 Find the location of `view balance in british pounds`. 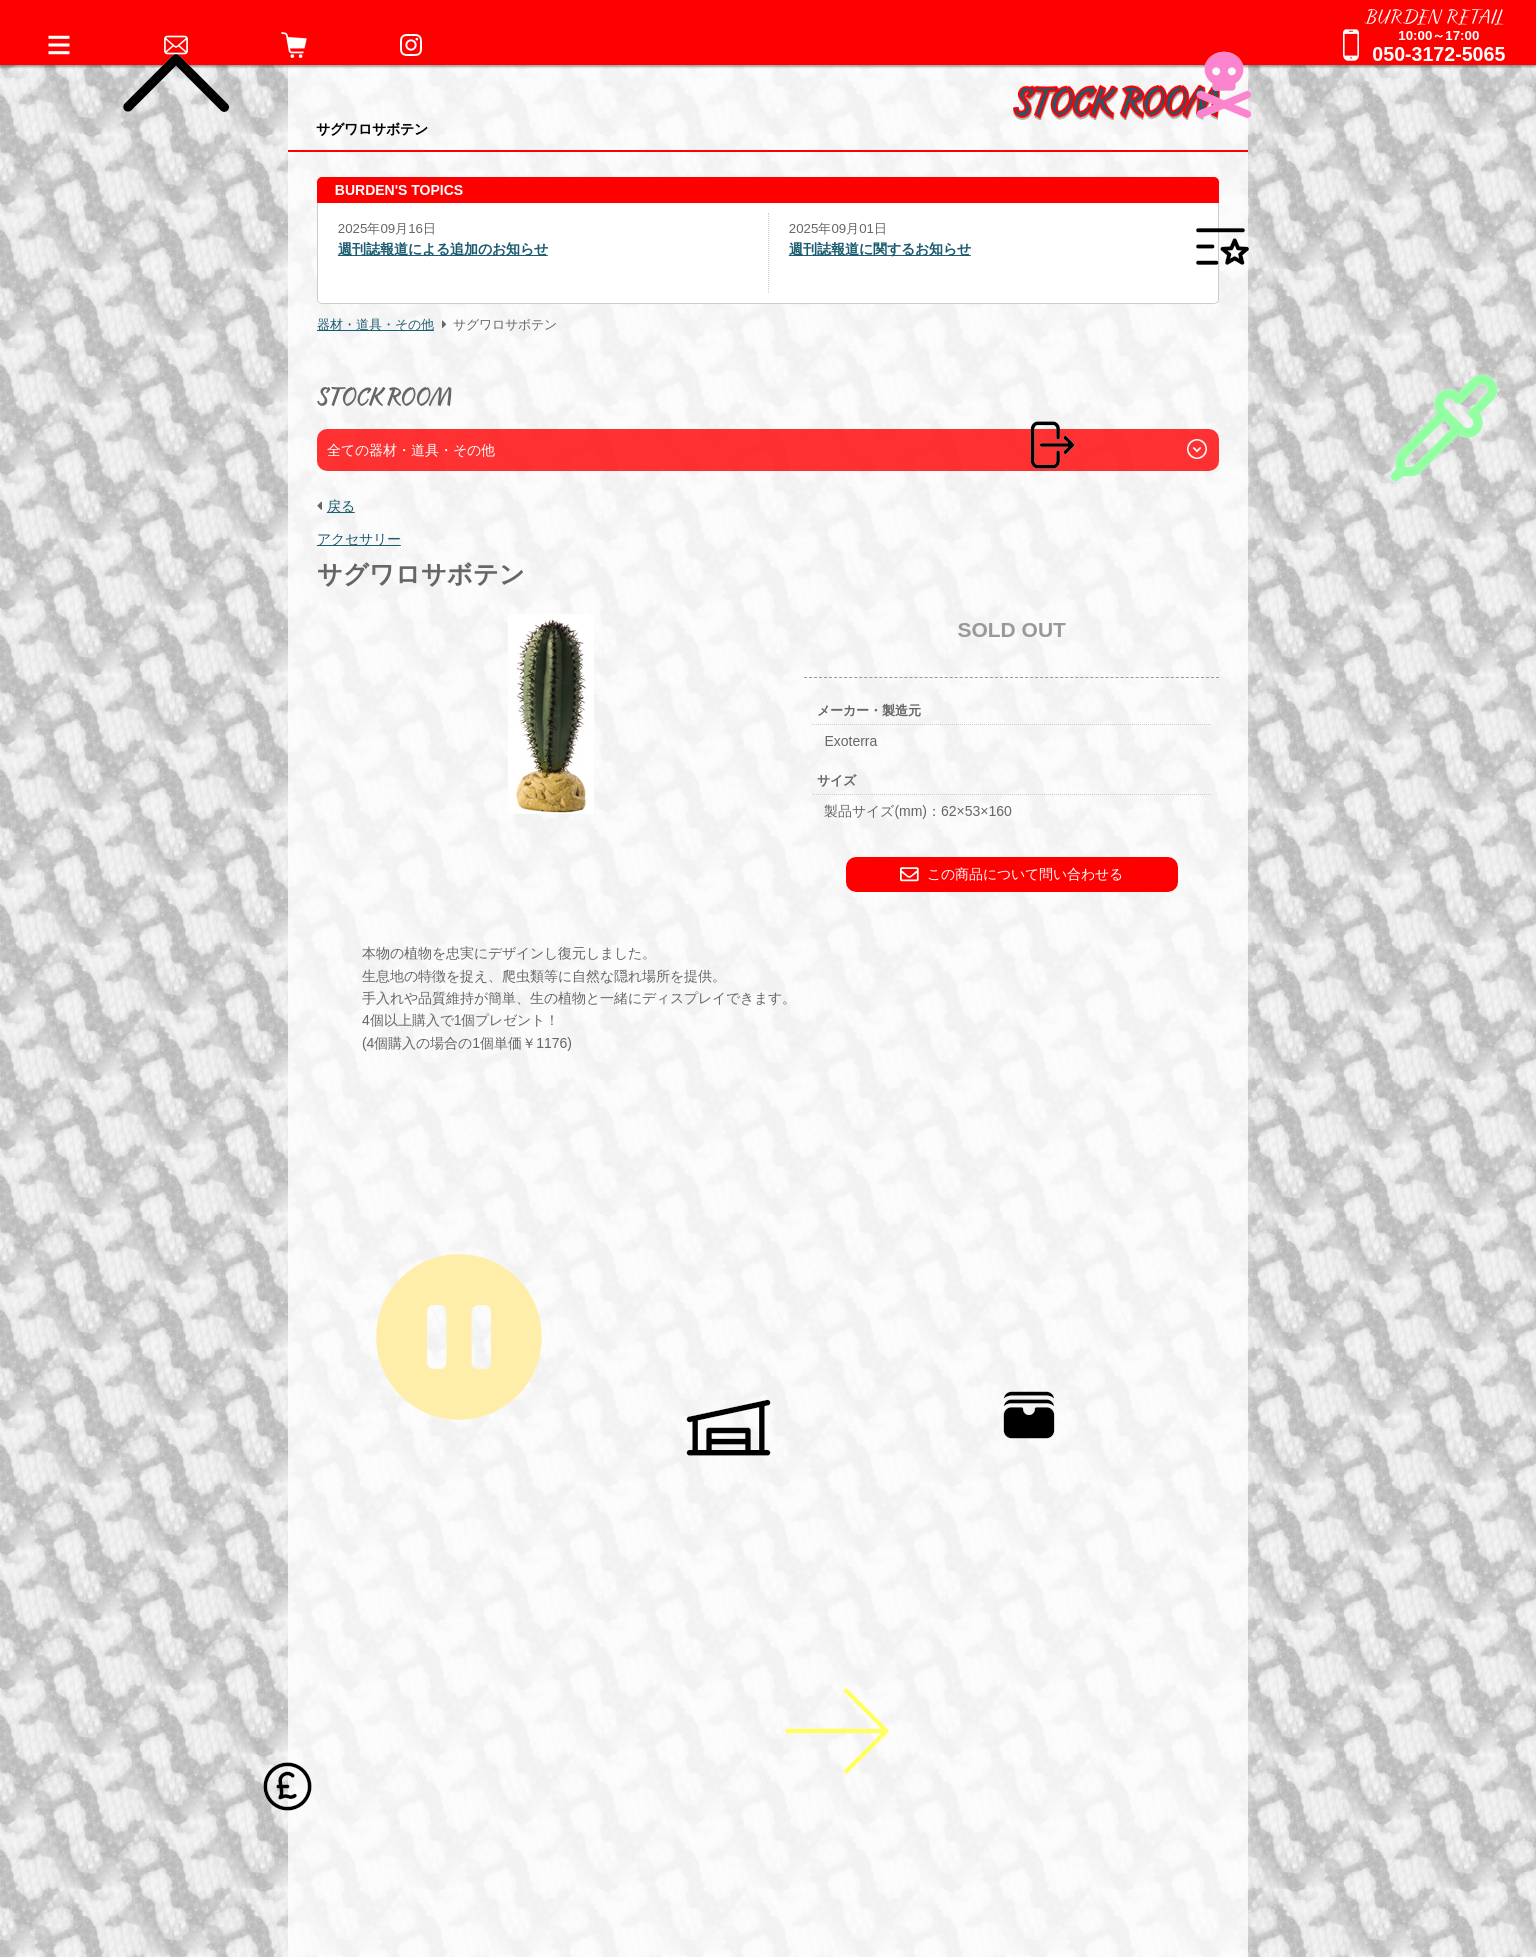

view balance in british pounds is located at coordinates (287, 1786).